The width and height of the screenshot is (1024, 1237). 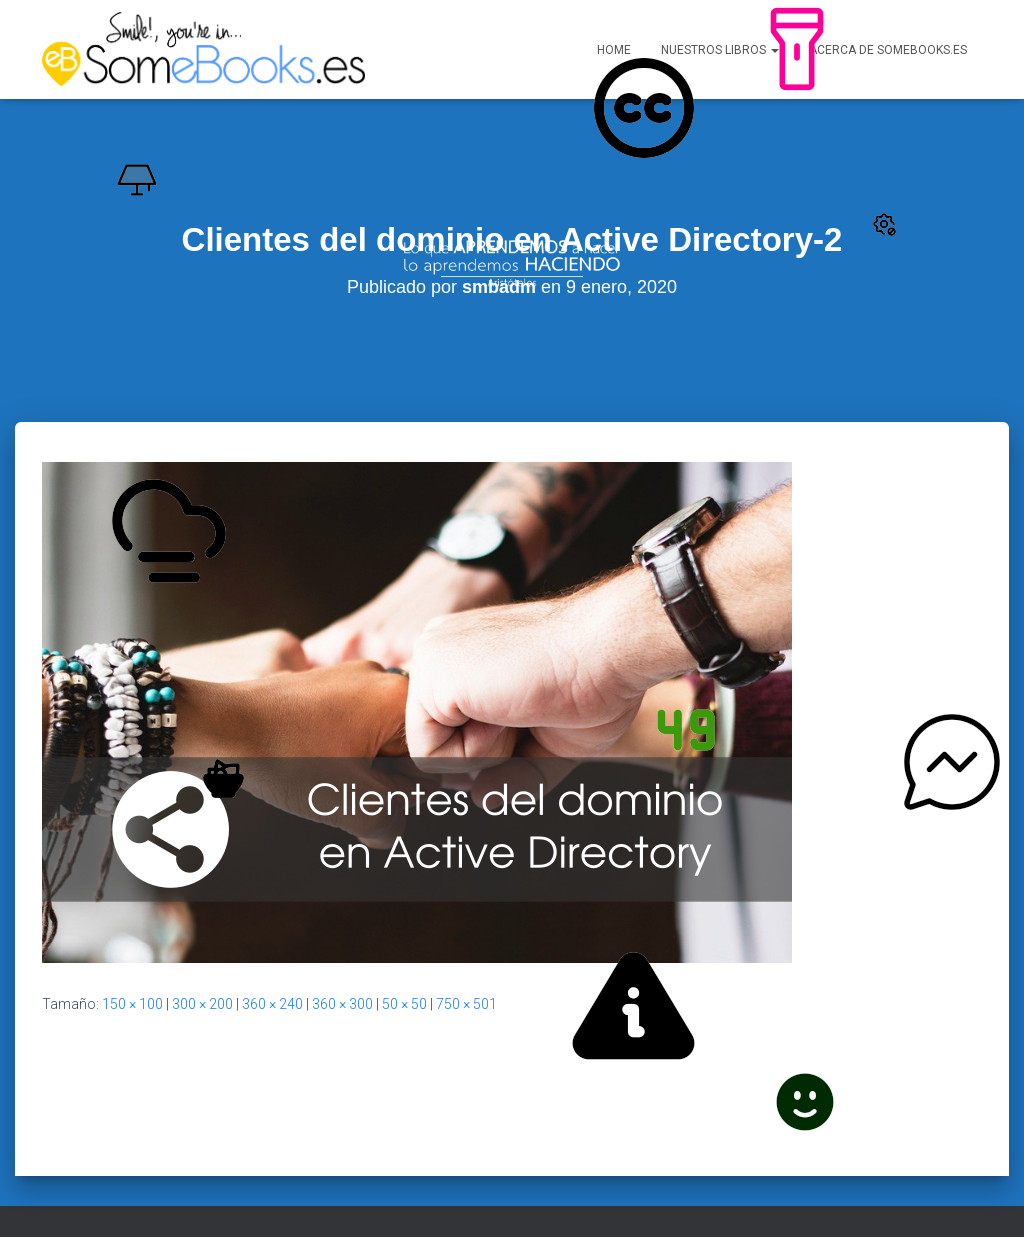 I want to click on toggle desk lamp or lighting settings, so click(x=137, y=180).